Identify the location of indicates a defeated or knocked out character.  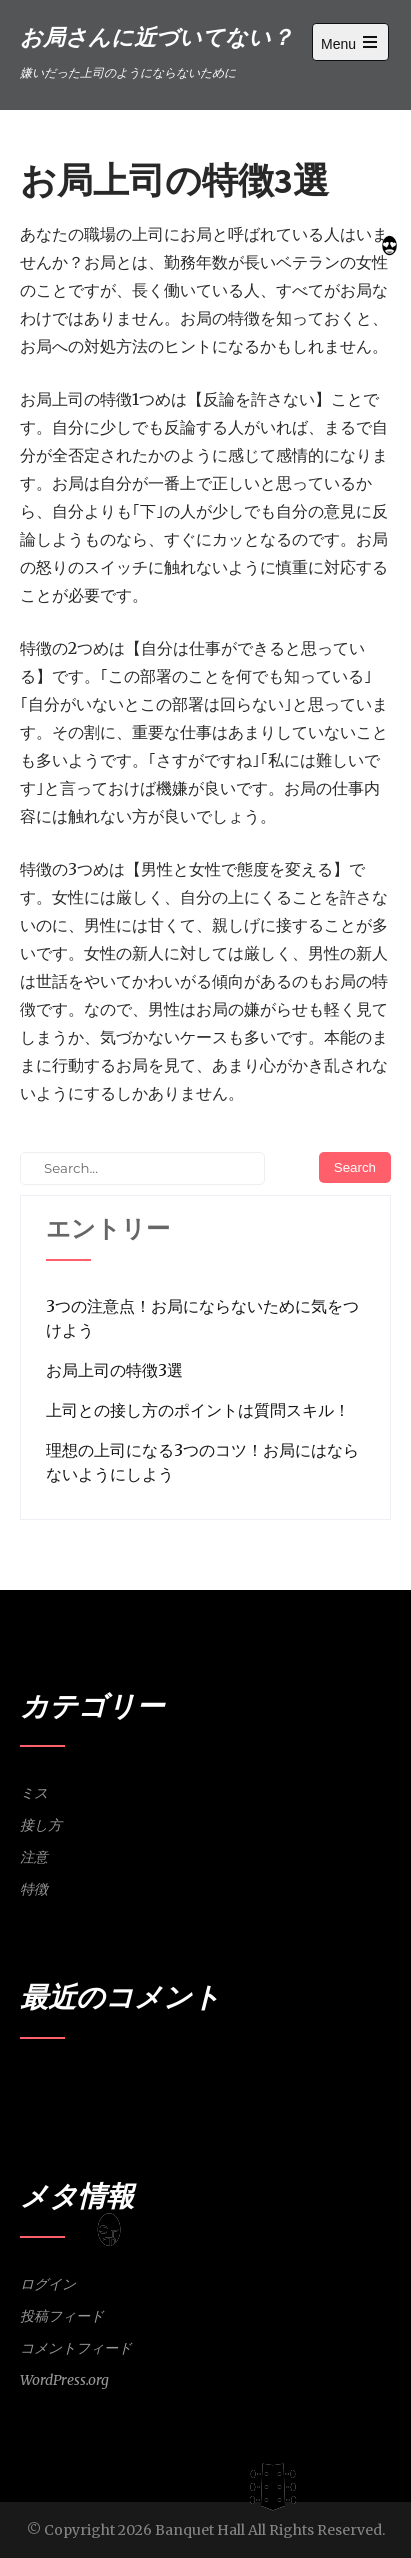
(108, 2229).